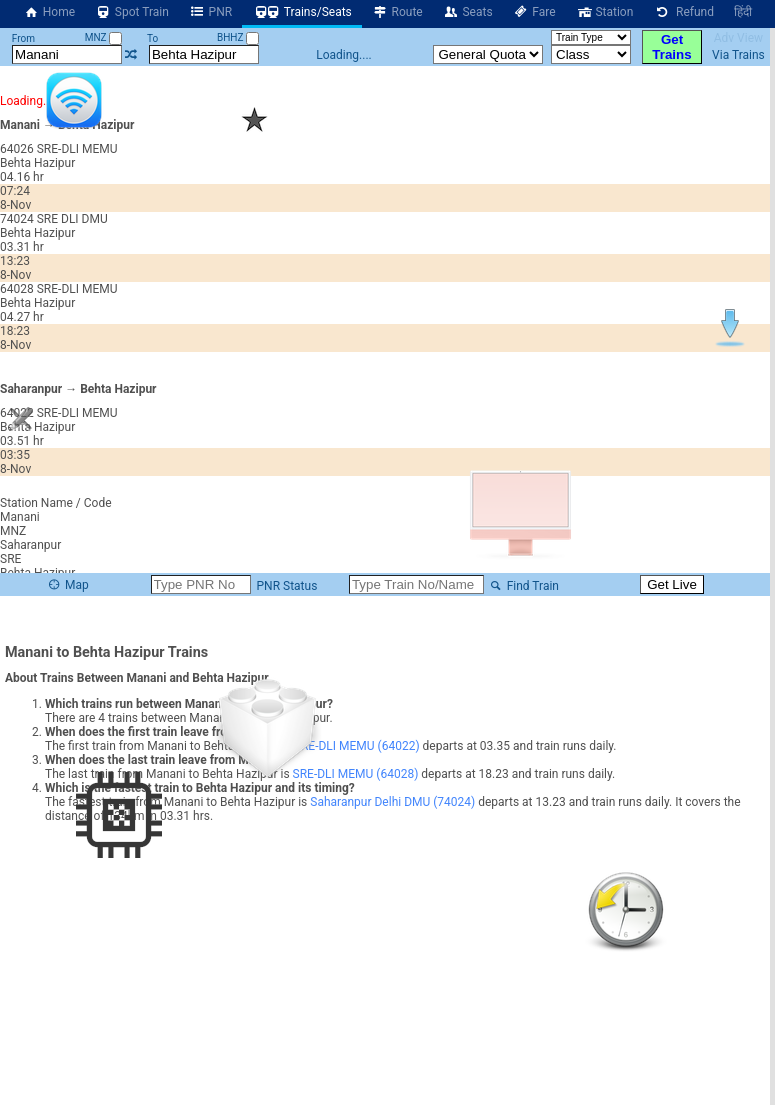 The image size is (775, 1105). What do you see at coordinates (254, 119) in the screenshot?
I see `view VIP or important contacts in mail` at bounding box center [254, 119].